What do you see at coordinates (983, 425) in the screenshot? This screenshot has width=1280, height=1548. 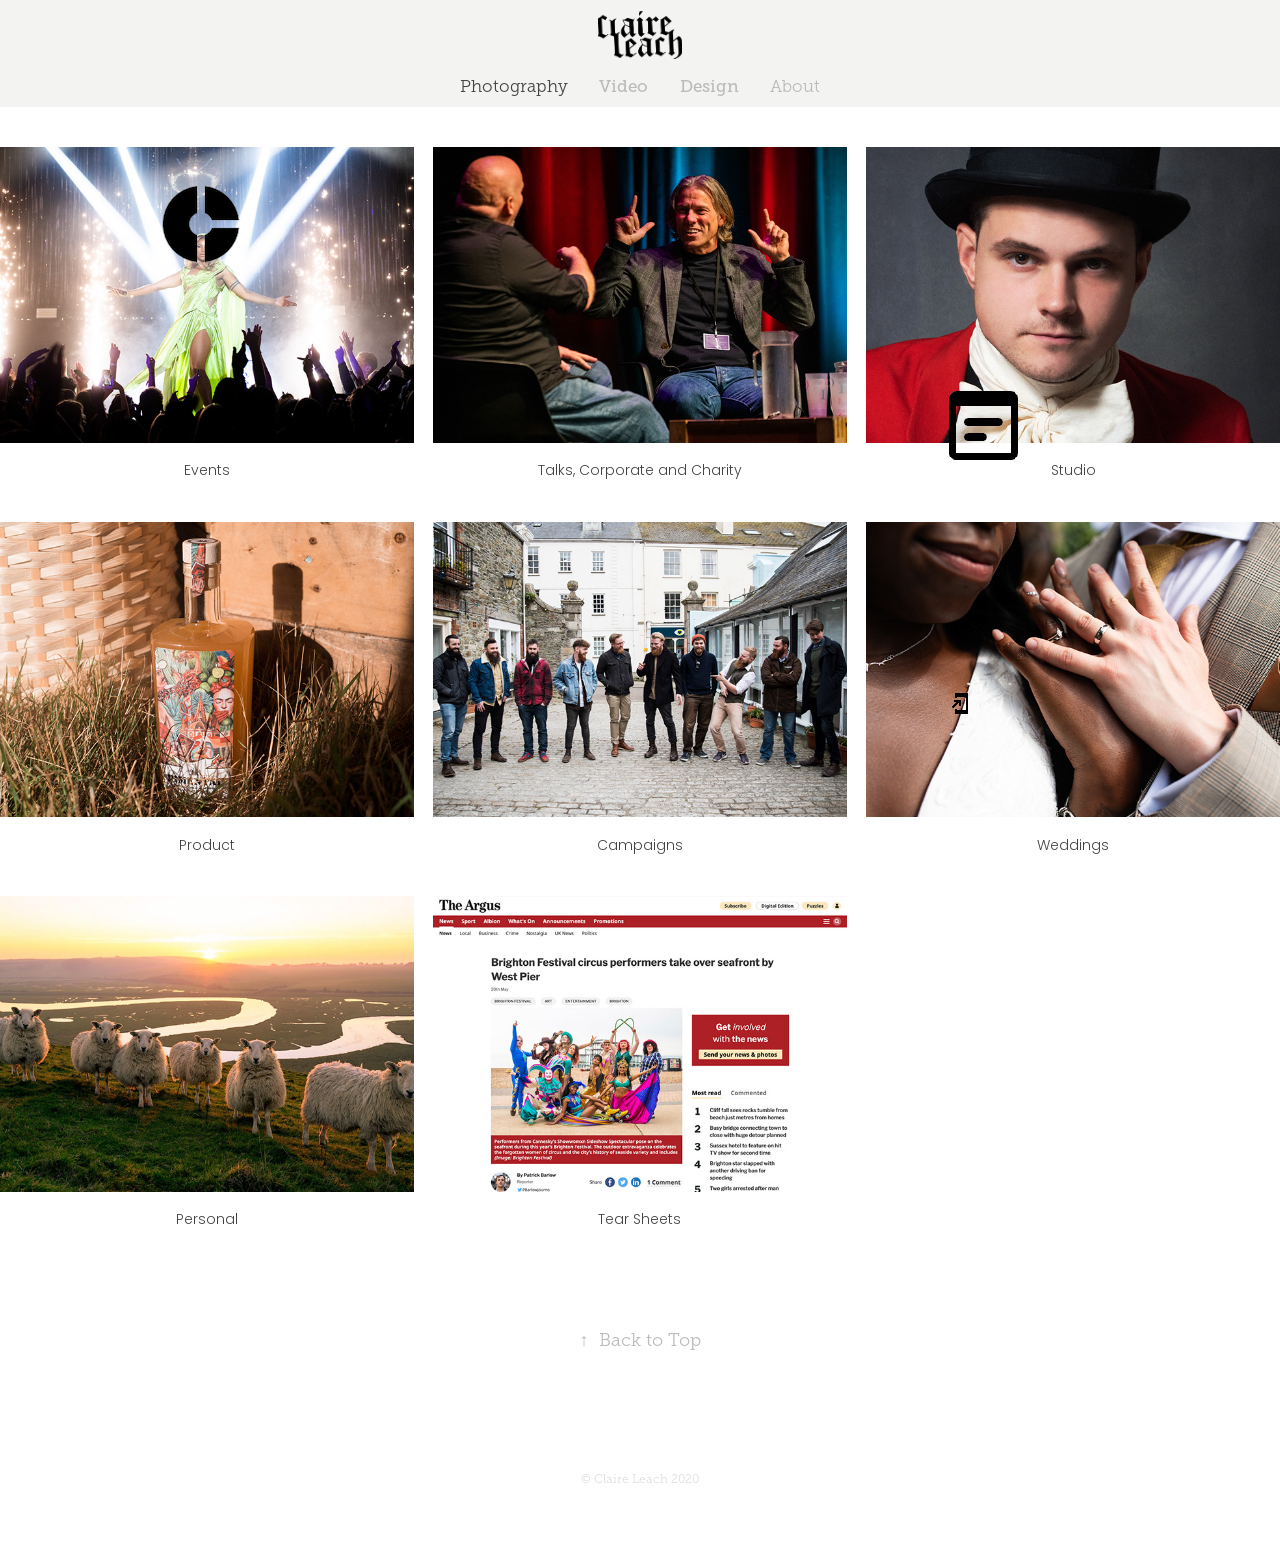 I see `open rich text editor` at bounding box center [983, 425].